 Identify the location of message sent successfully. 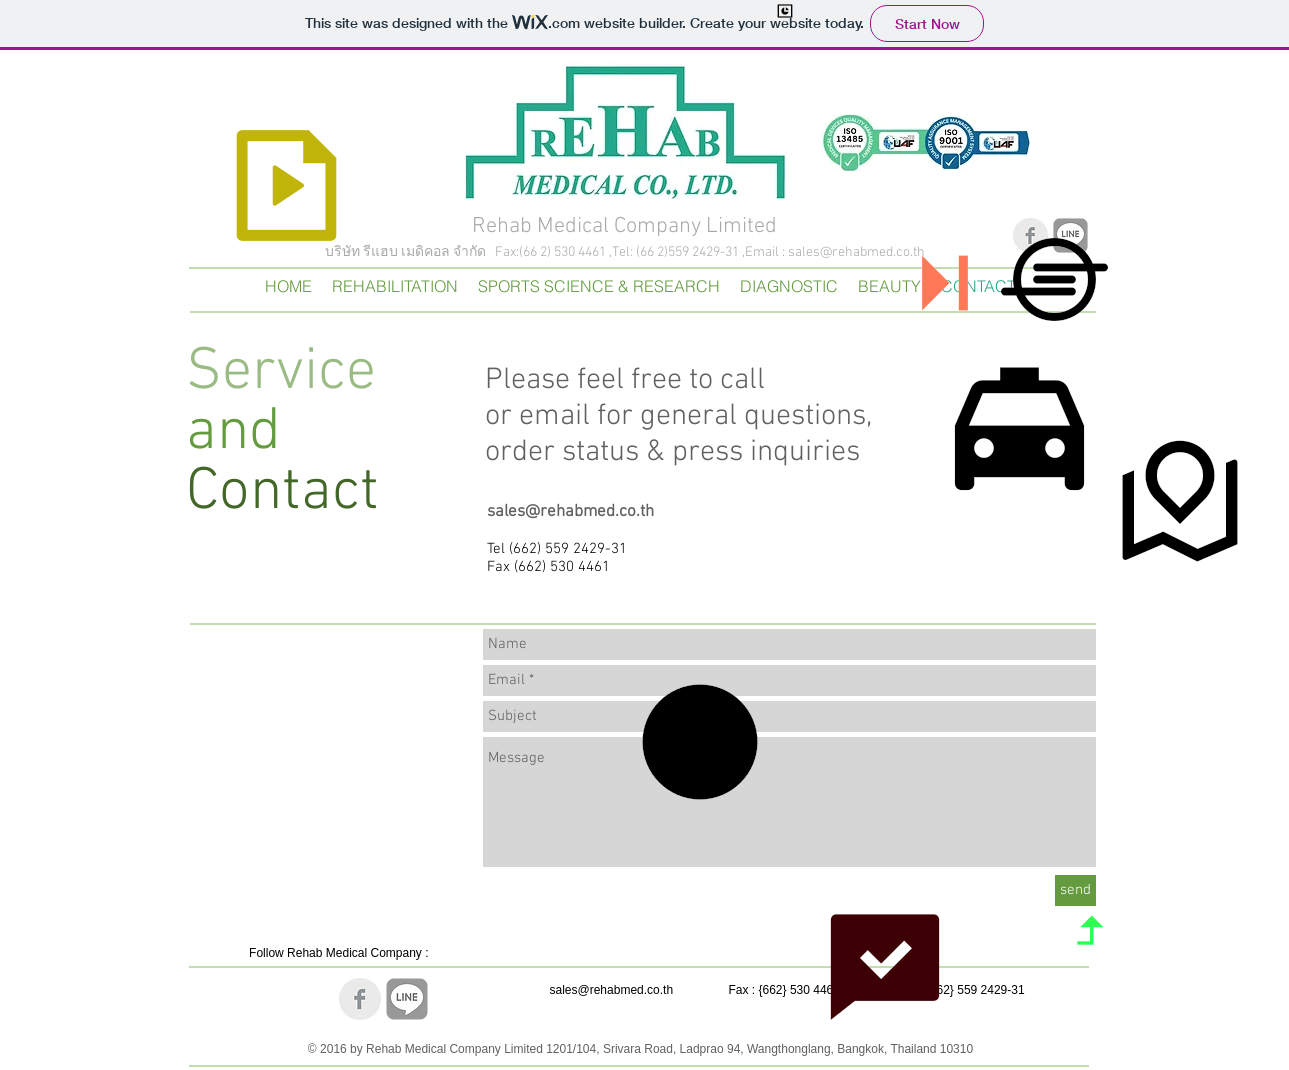
(885, 963).